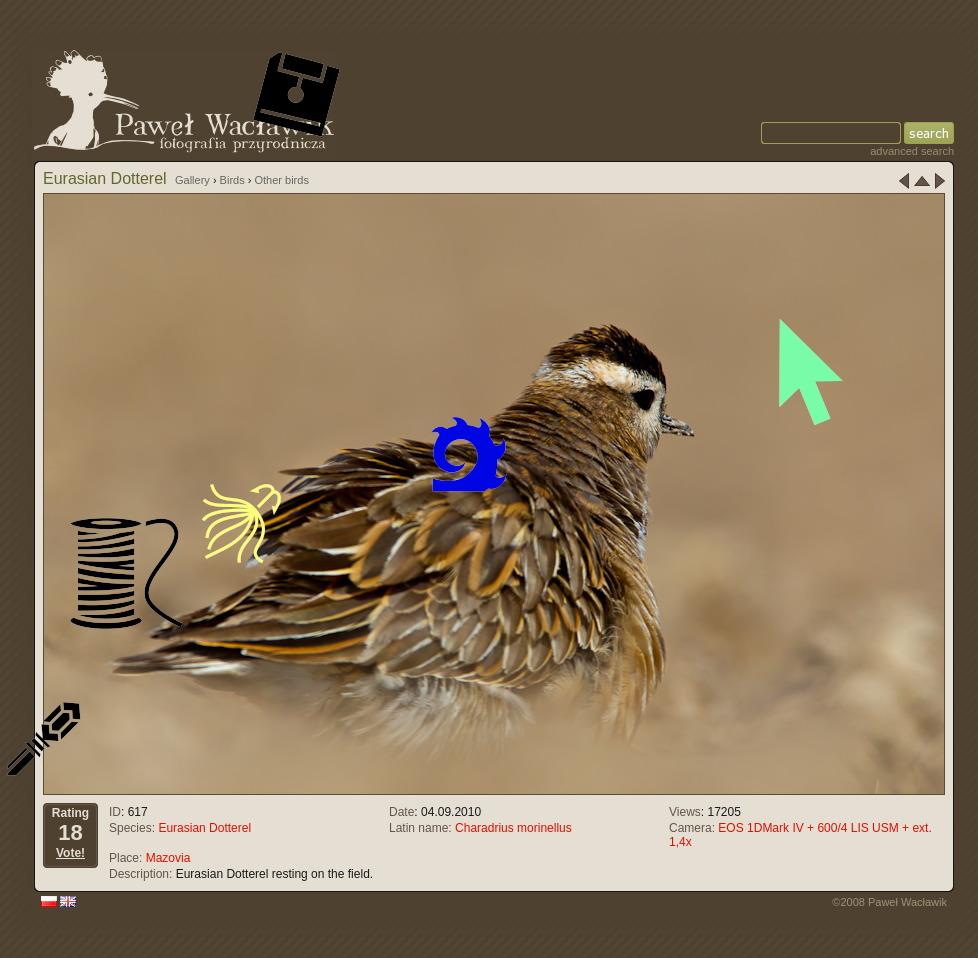  I want to click on cast a spell or use magic ability, so click(44, 738).